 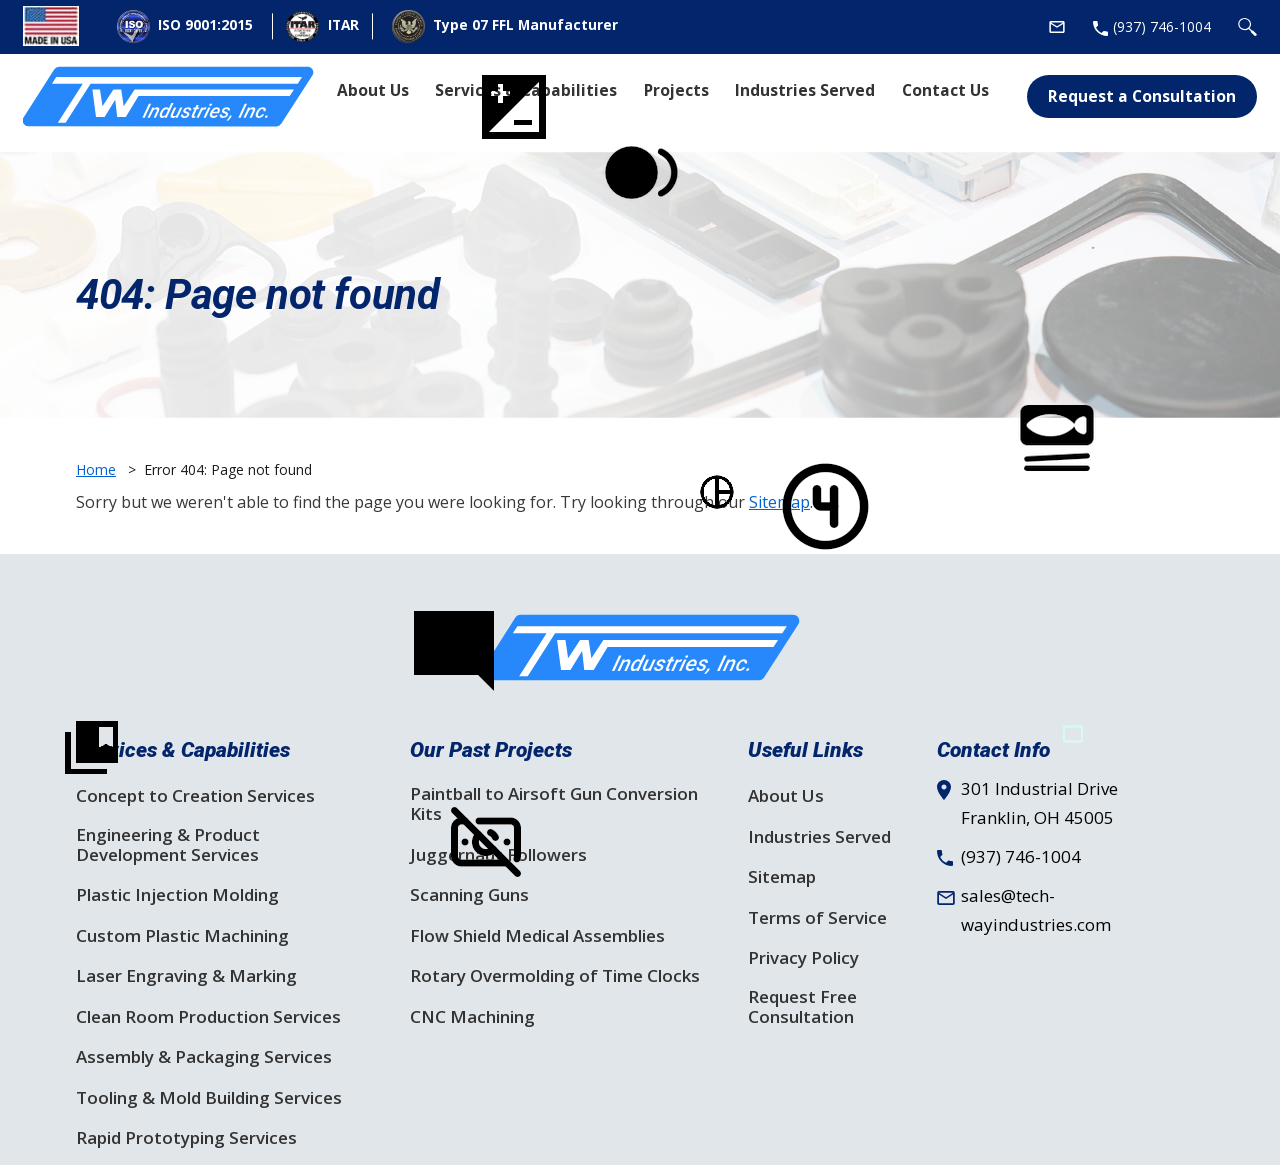 What do you see at coordinates (454, 651) in the screenshot?
I see `open comments section` at bounding box center [454, 651].